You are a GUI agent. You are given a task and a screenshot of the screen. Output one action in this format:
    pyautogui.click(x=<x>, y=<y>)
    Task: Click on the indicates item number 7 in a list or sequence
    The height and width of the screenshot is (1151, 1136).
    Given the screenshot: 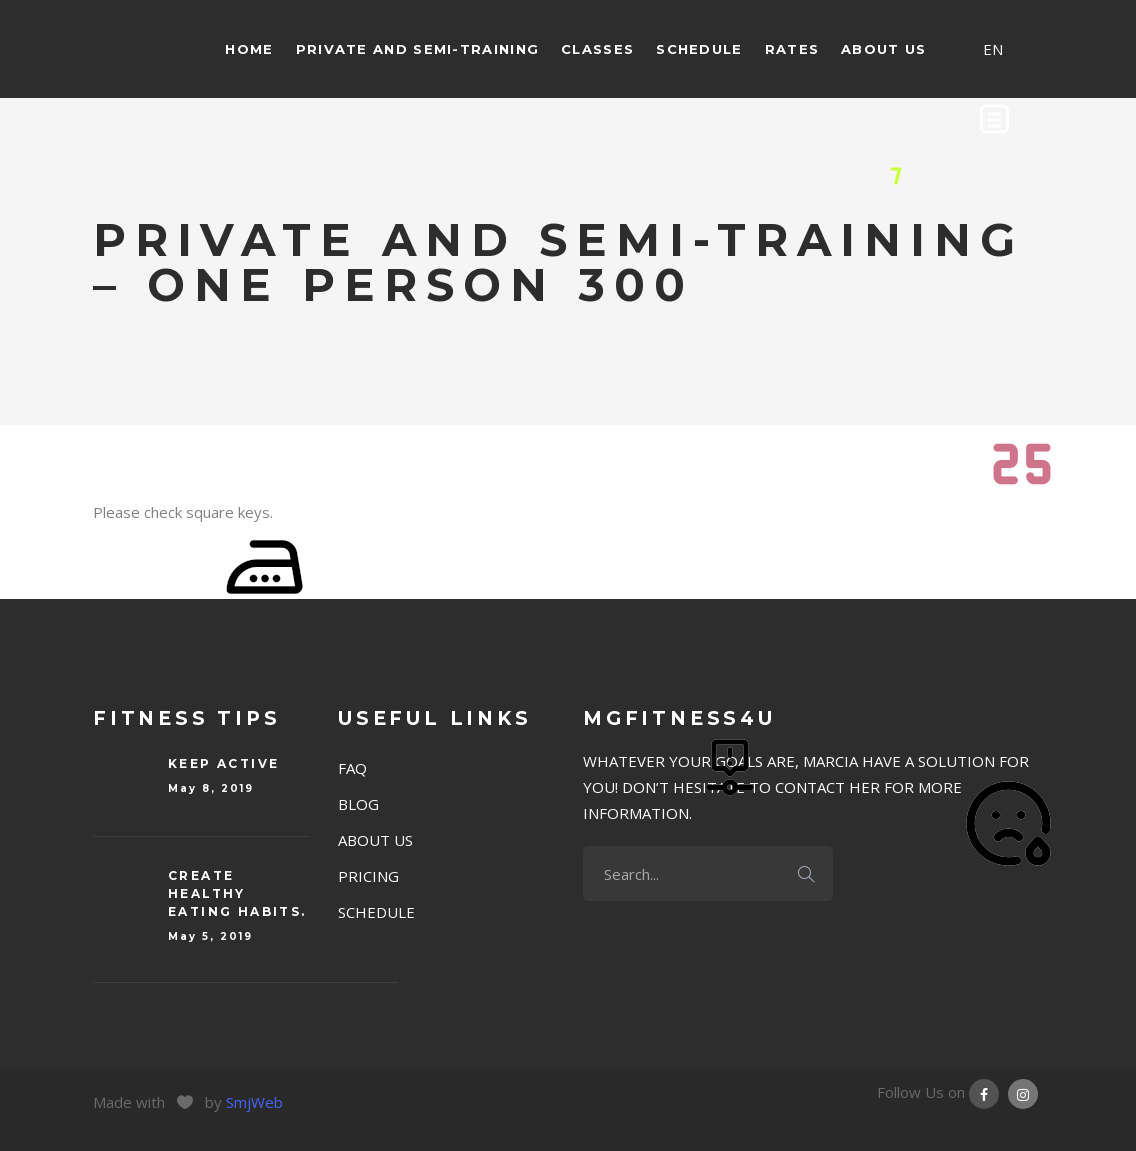 What is the action you would take?
    pyautogui.click(x=896, y=176)
    